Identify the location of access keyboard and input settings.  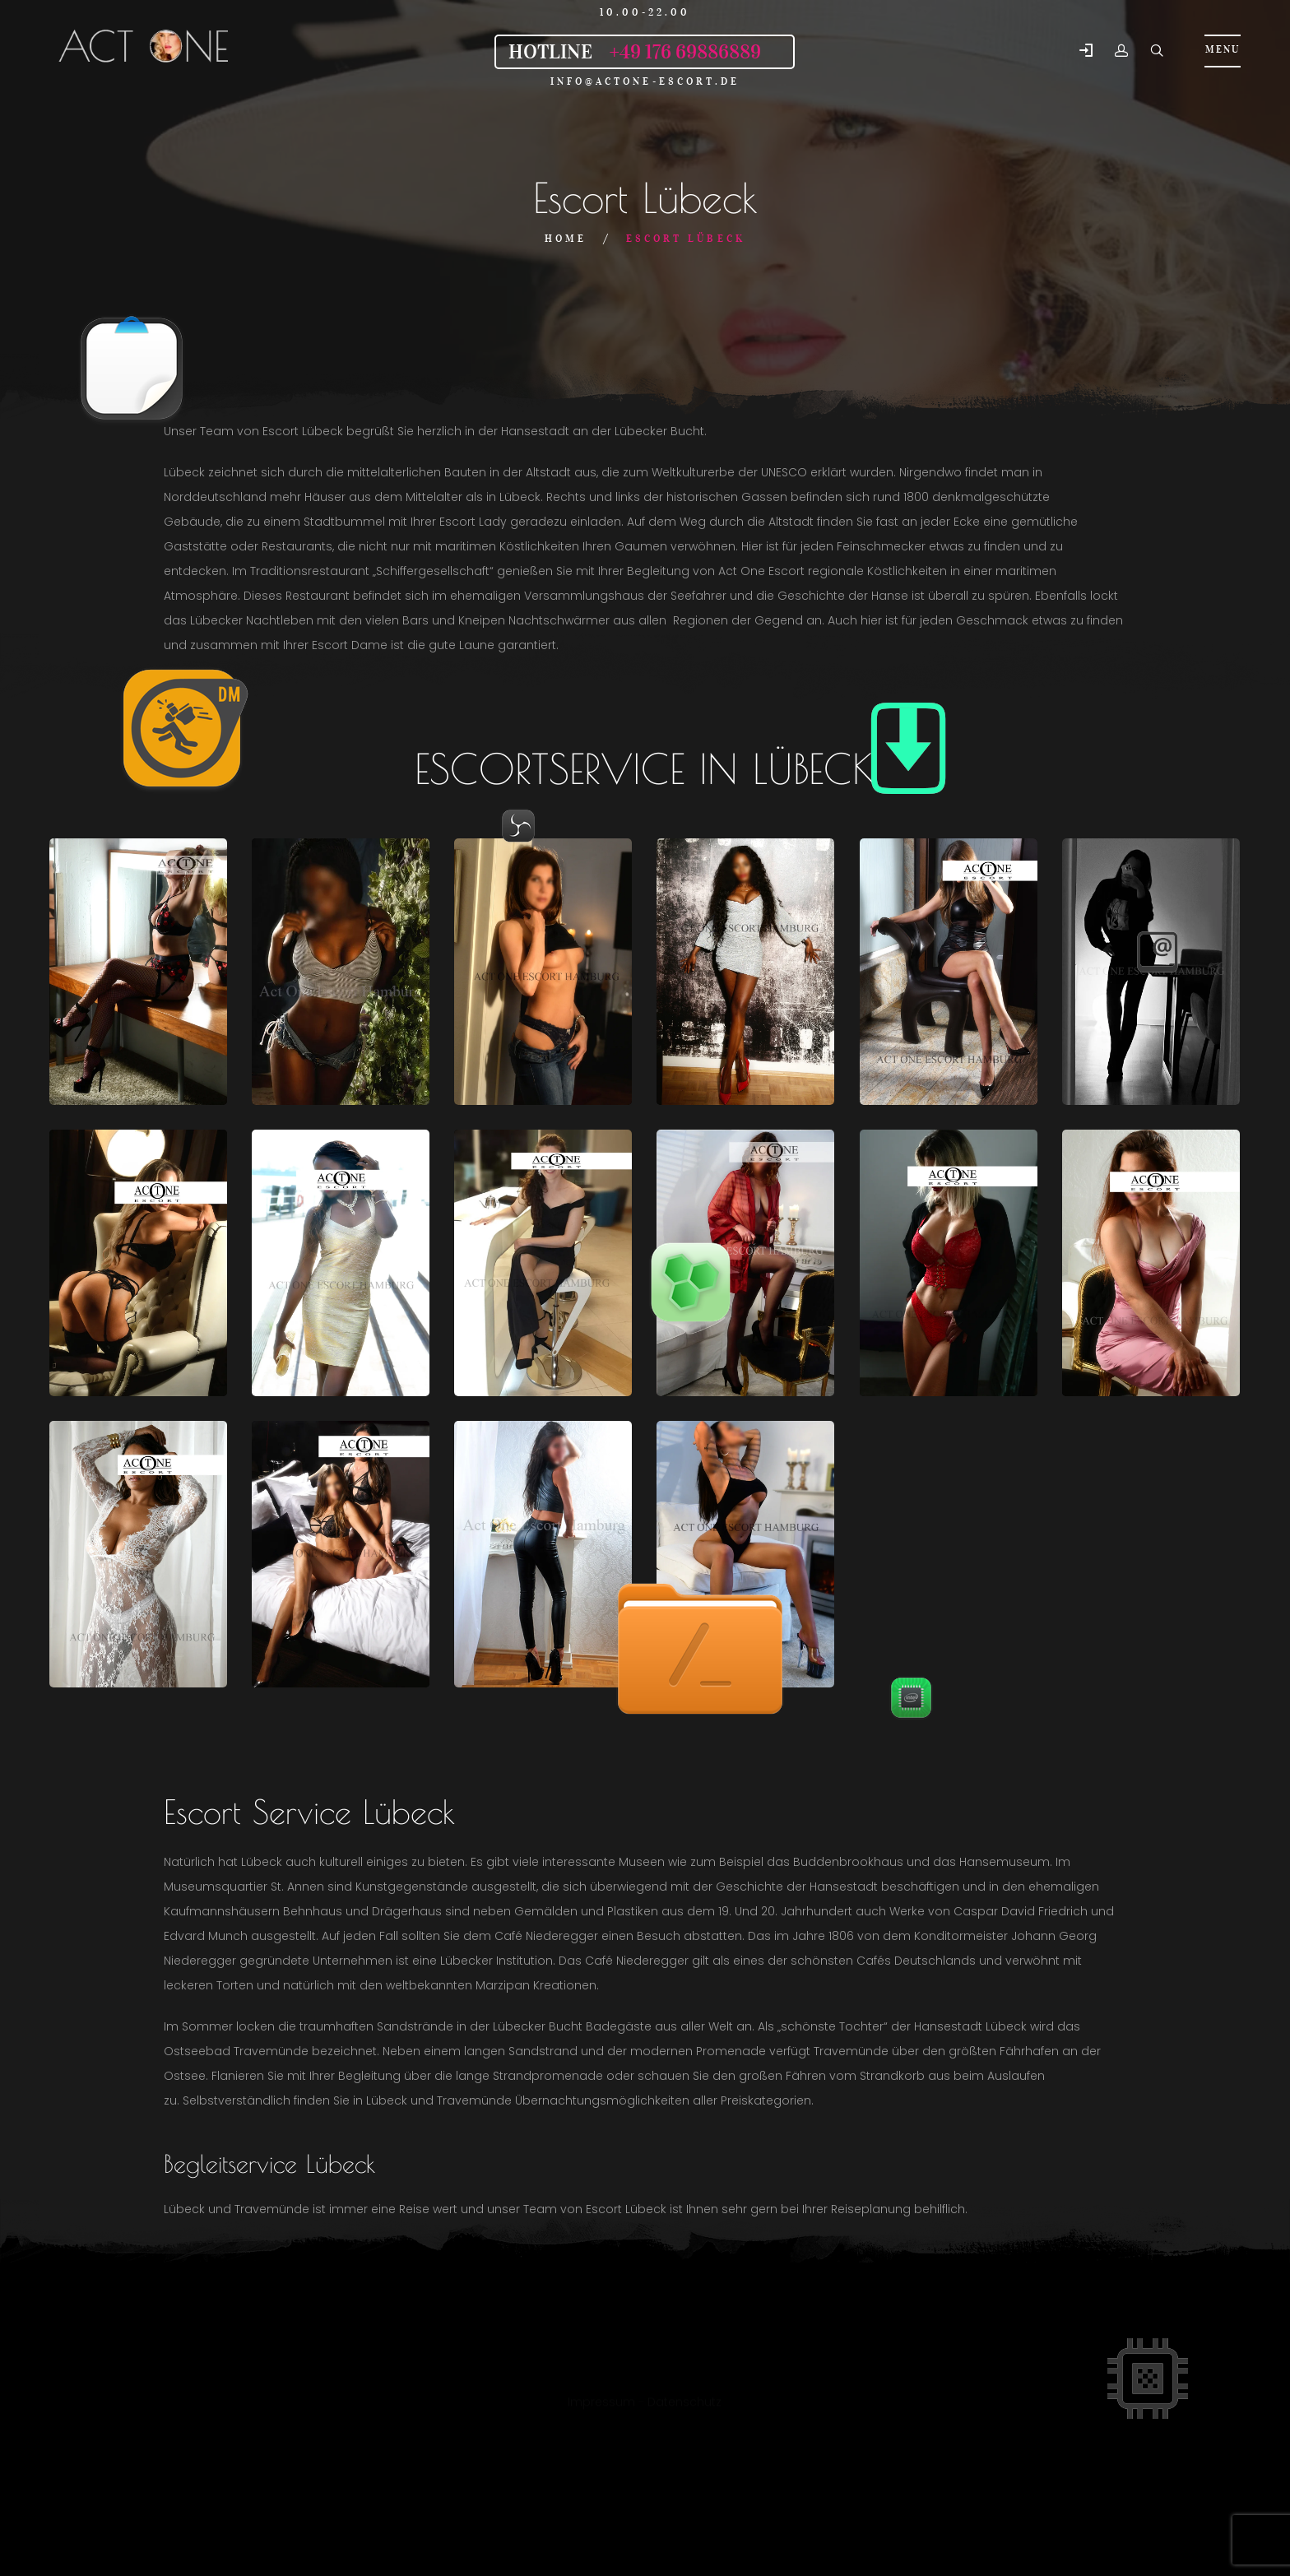
(1158, 952).